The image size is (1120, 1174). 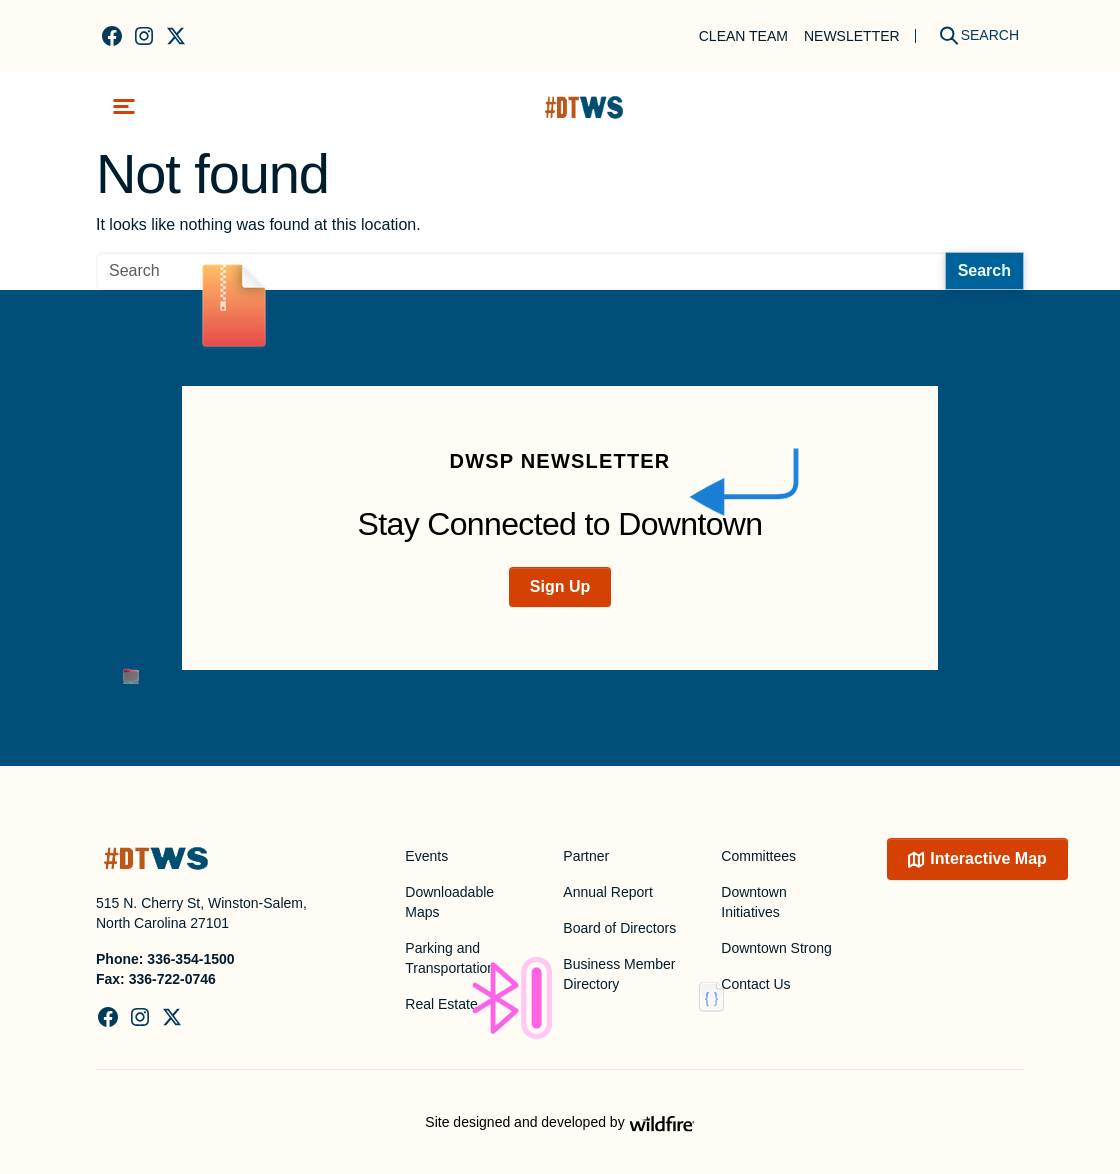 I want to click on view bluetooth device battery status, so click(x=511, y=998).